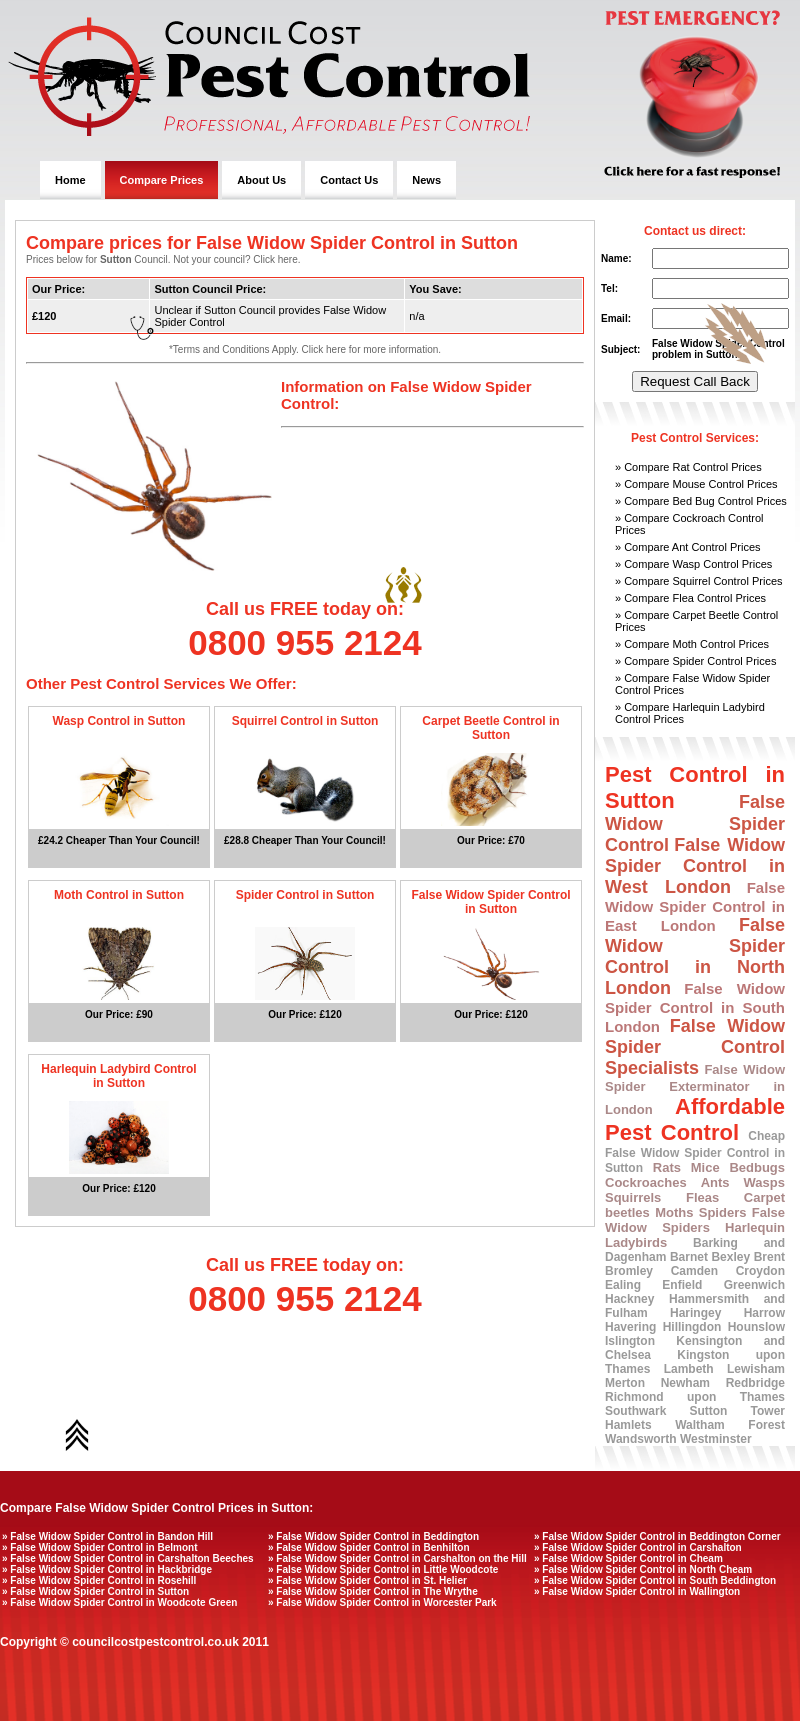 This screenshot has width=800, height=1721. What do you see at coordinates (736, 333) in the screenshot?
I see `lightning attack or electric slash ability` at bounding box center [736, 333].